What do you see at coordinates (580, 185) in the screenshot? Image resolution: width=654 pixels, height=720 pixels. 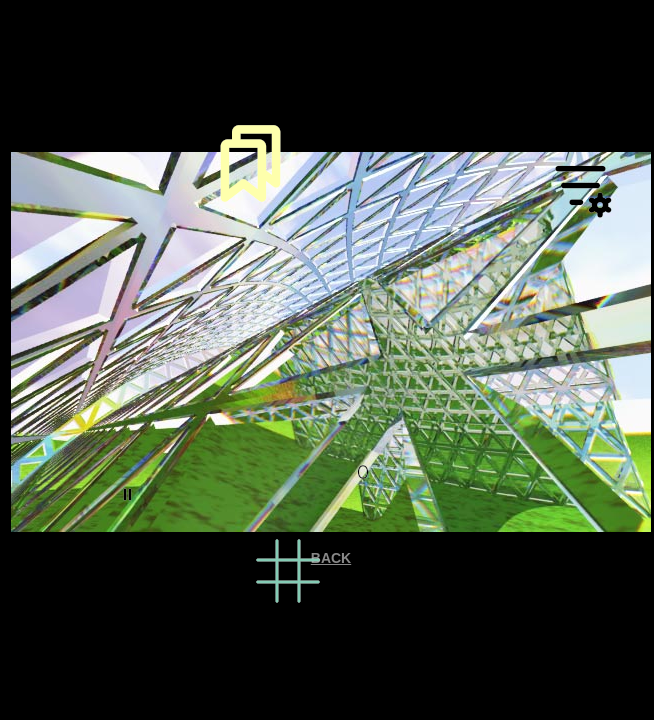 I see `configure filter settings` at bounding box center [580, 185].